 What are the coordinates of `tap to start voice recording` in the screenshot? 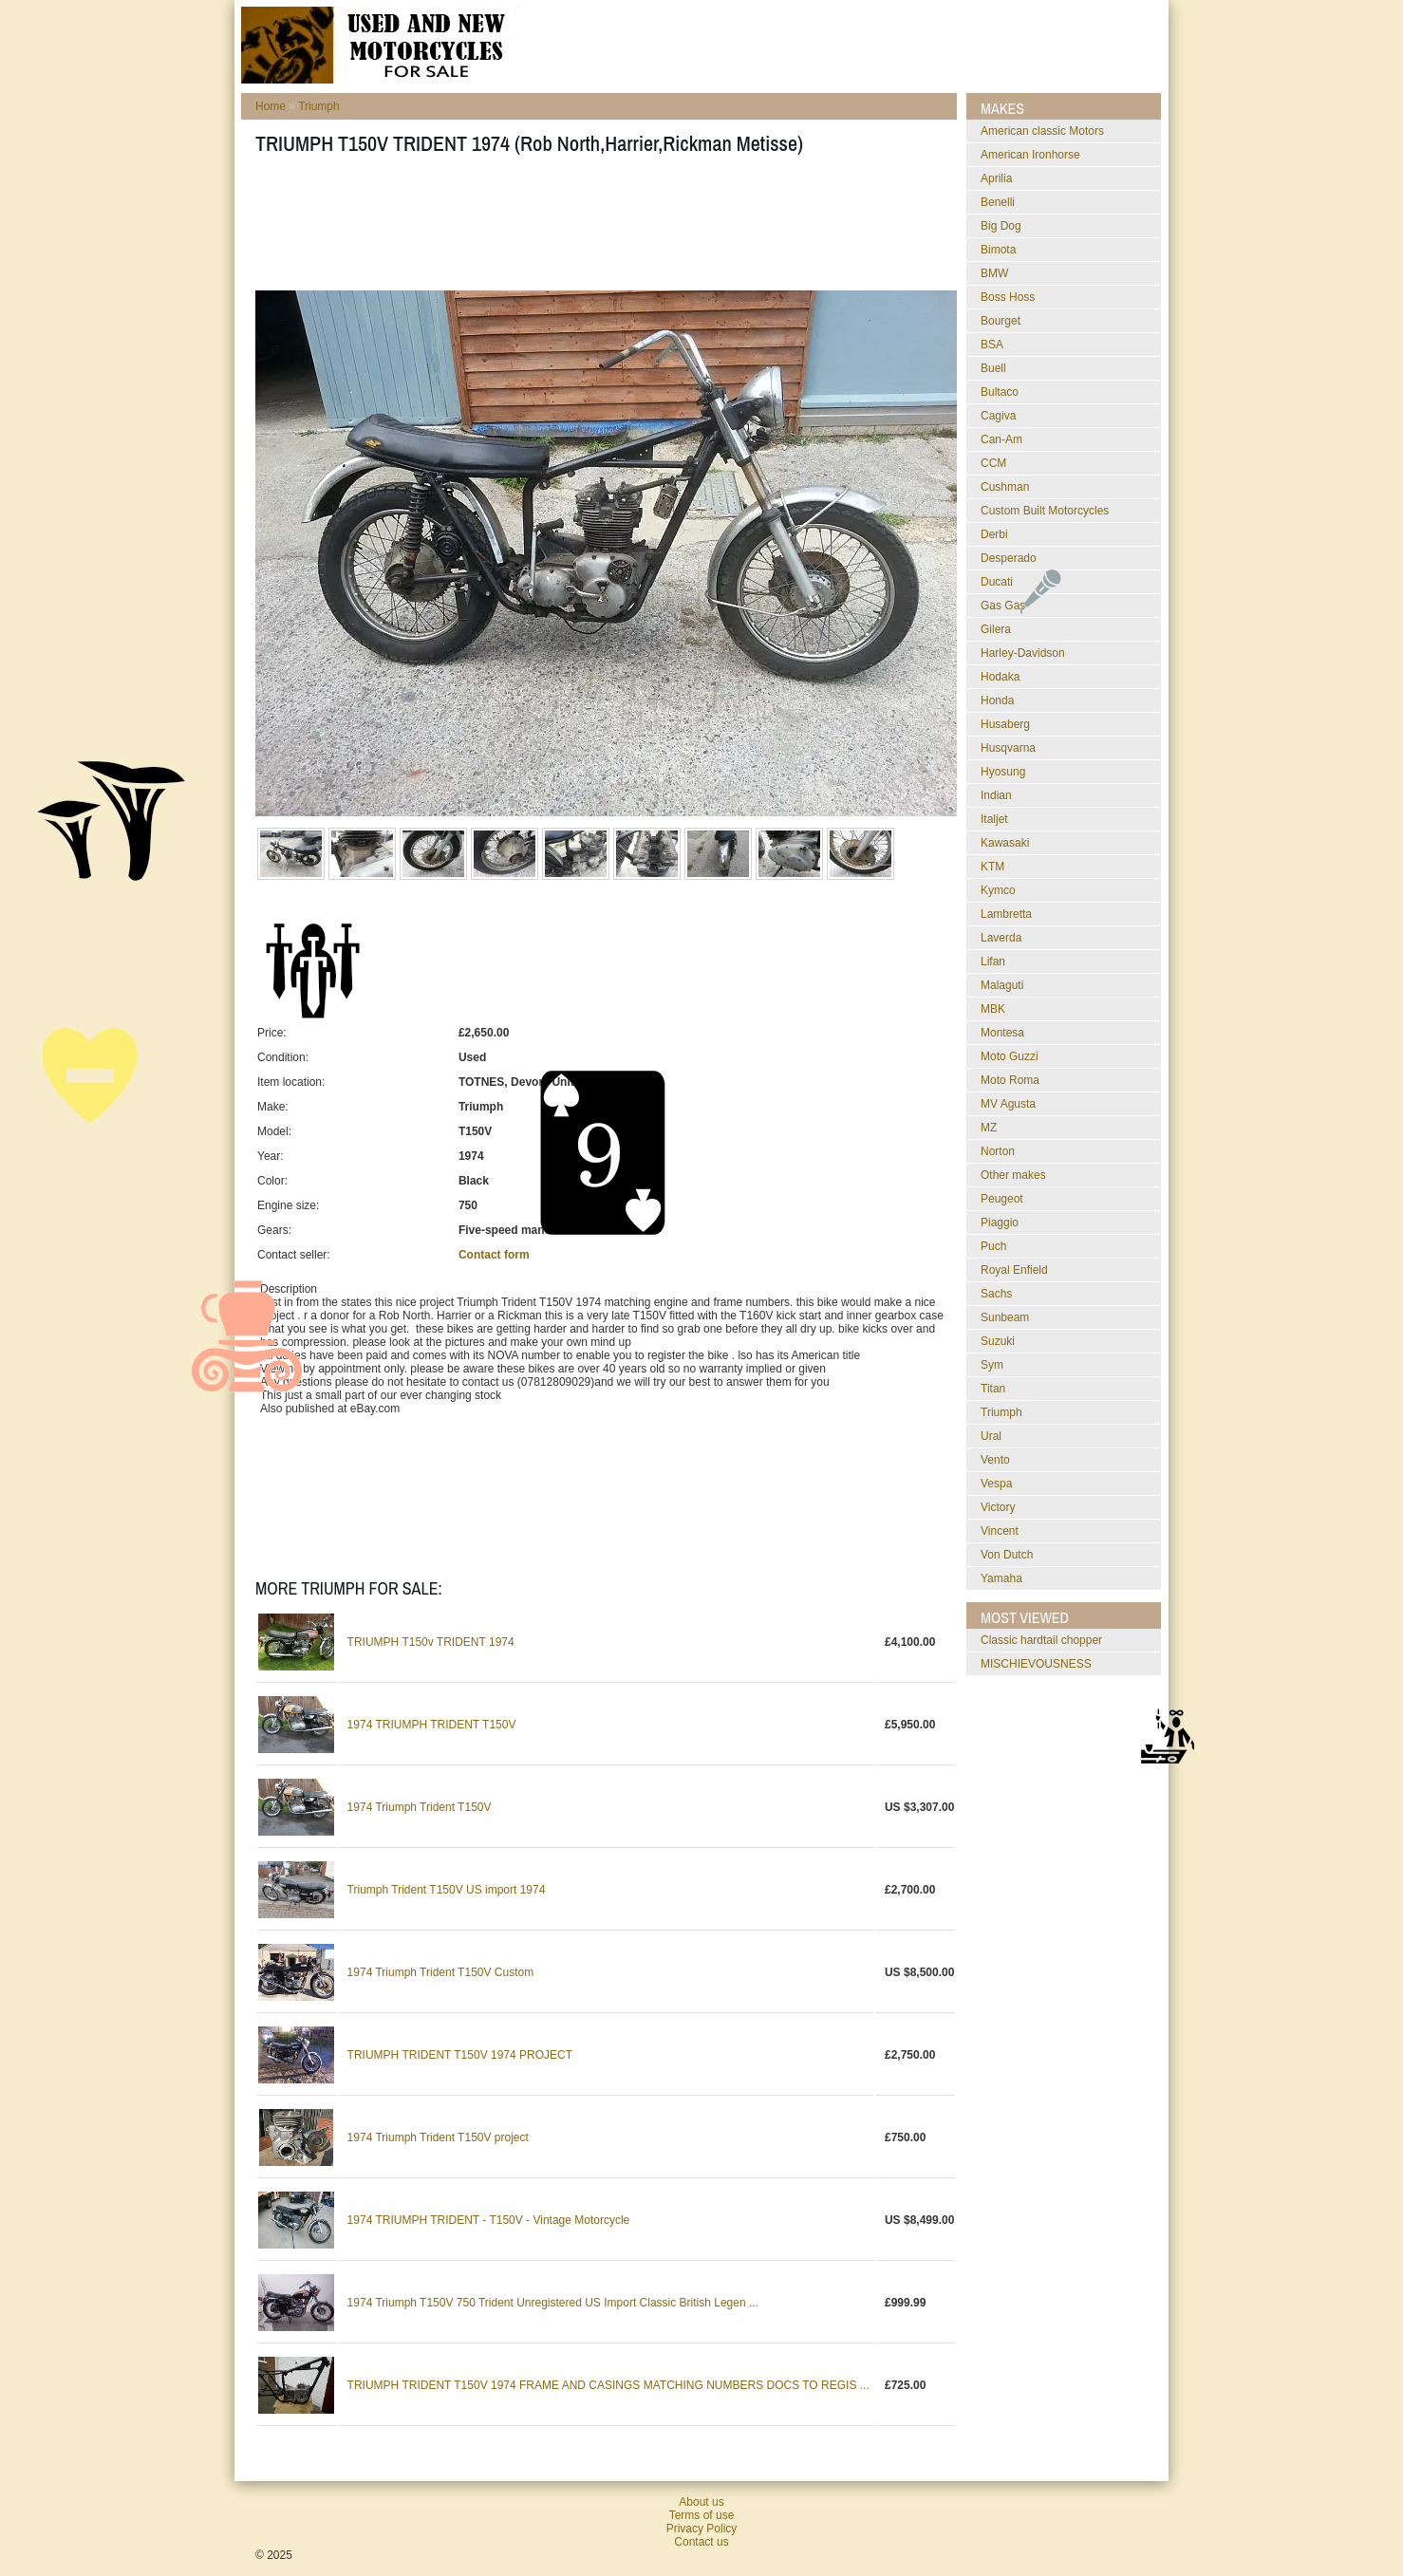 It's located at (1038, 591).